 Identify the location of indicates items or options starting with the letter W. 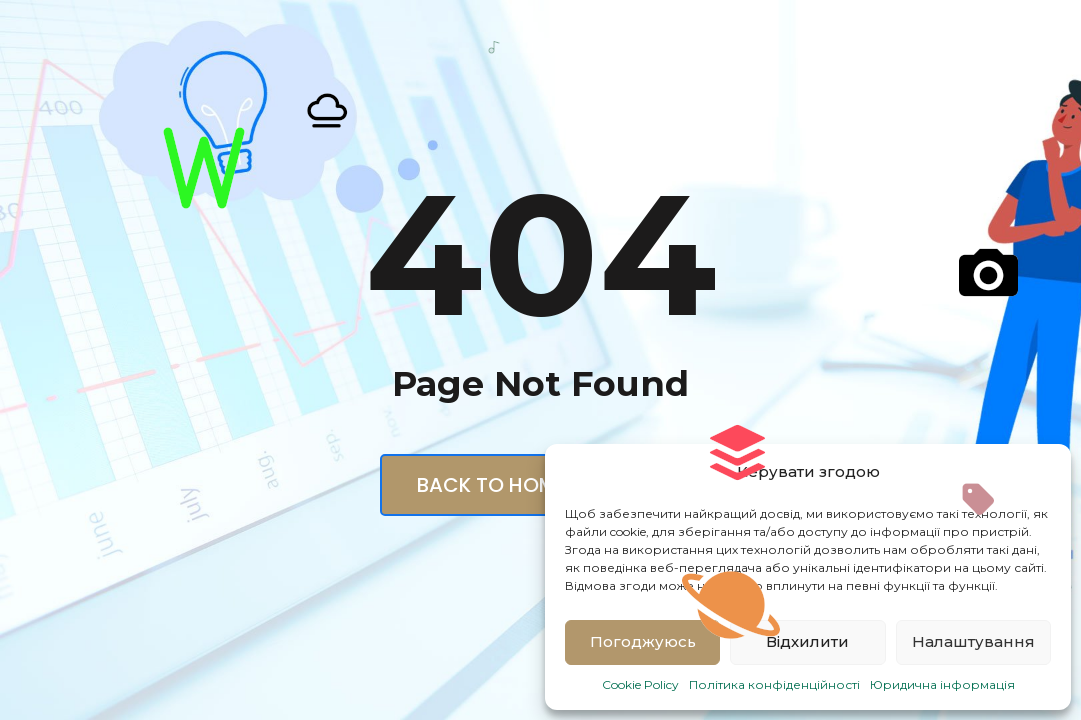
(204, 168).